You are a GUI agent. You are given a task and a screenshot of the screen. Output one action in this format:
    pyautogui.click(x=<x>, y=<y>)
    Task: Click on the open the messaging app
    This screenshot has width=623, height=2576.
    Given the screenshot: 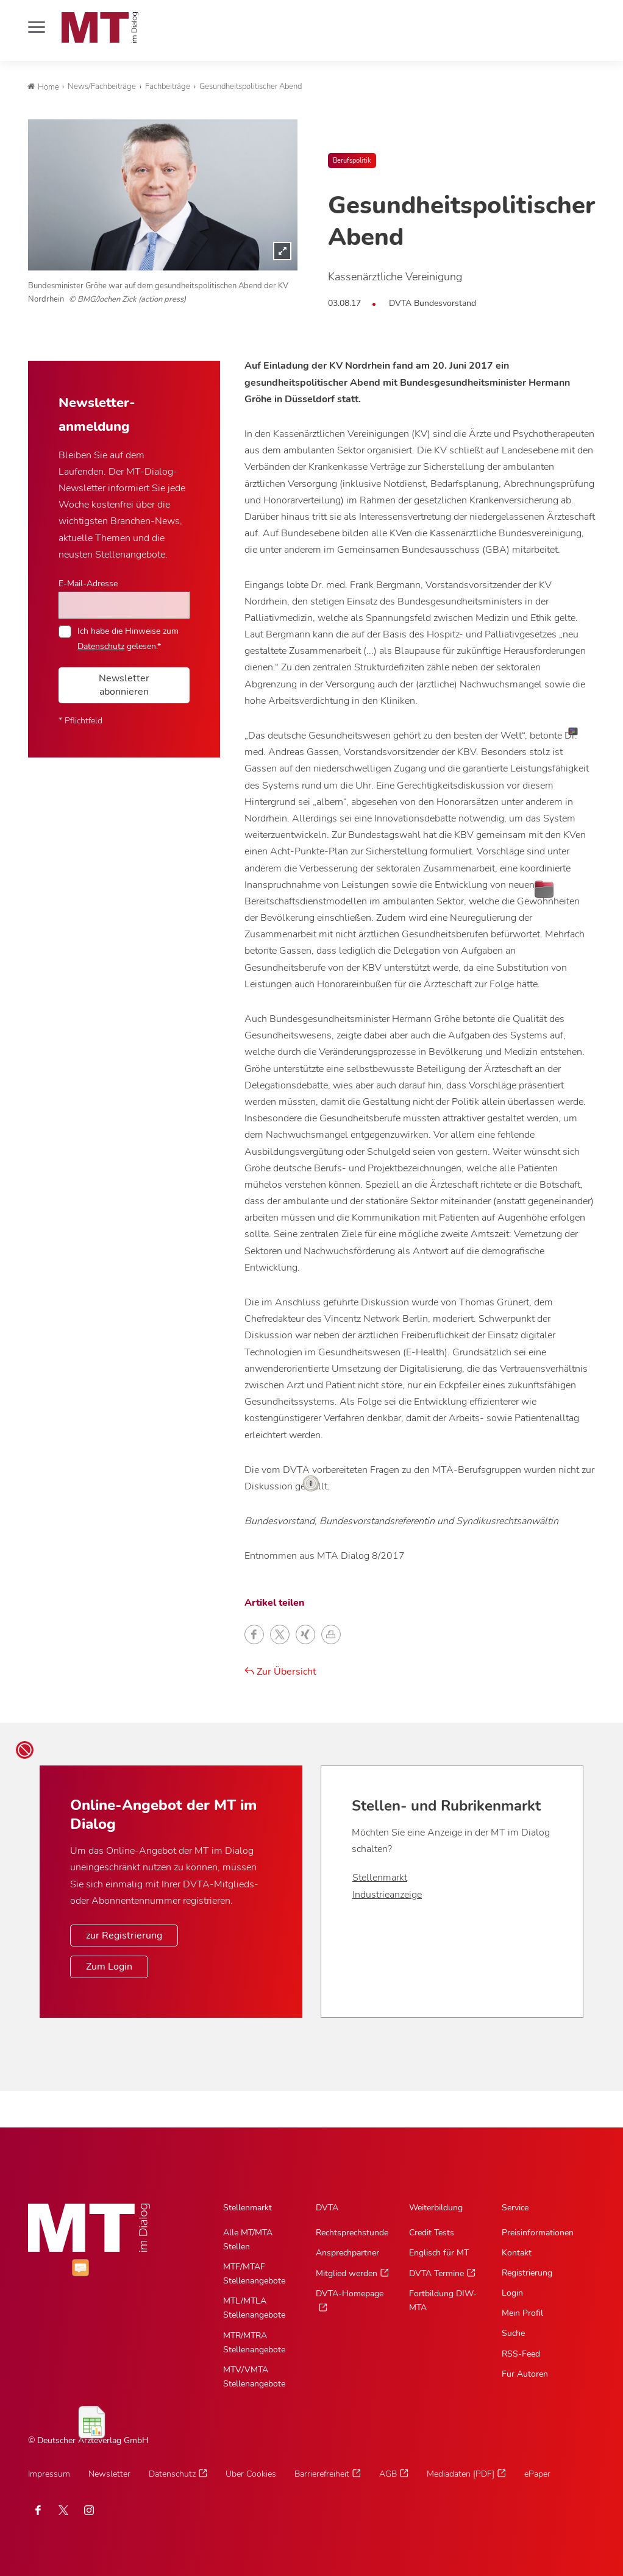 What is the action you would take?
    pyautogui.click(x=80, y=2268)
    